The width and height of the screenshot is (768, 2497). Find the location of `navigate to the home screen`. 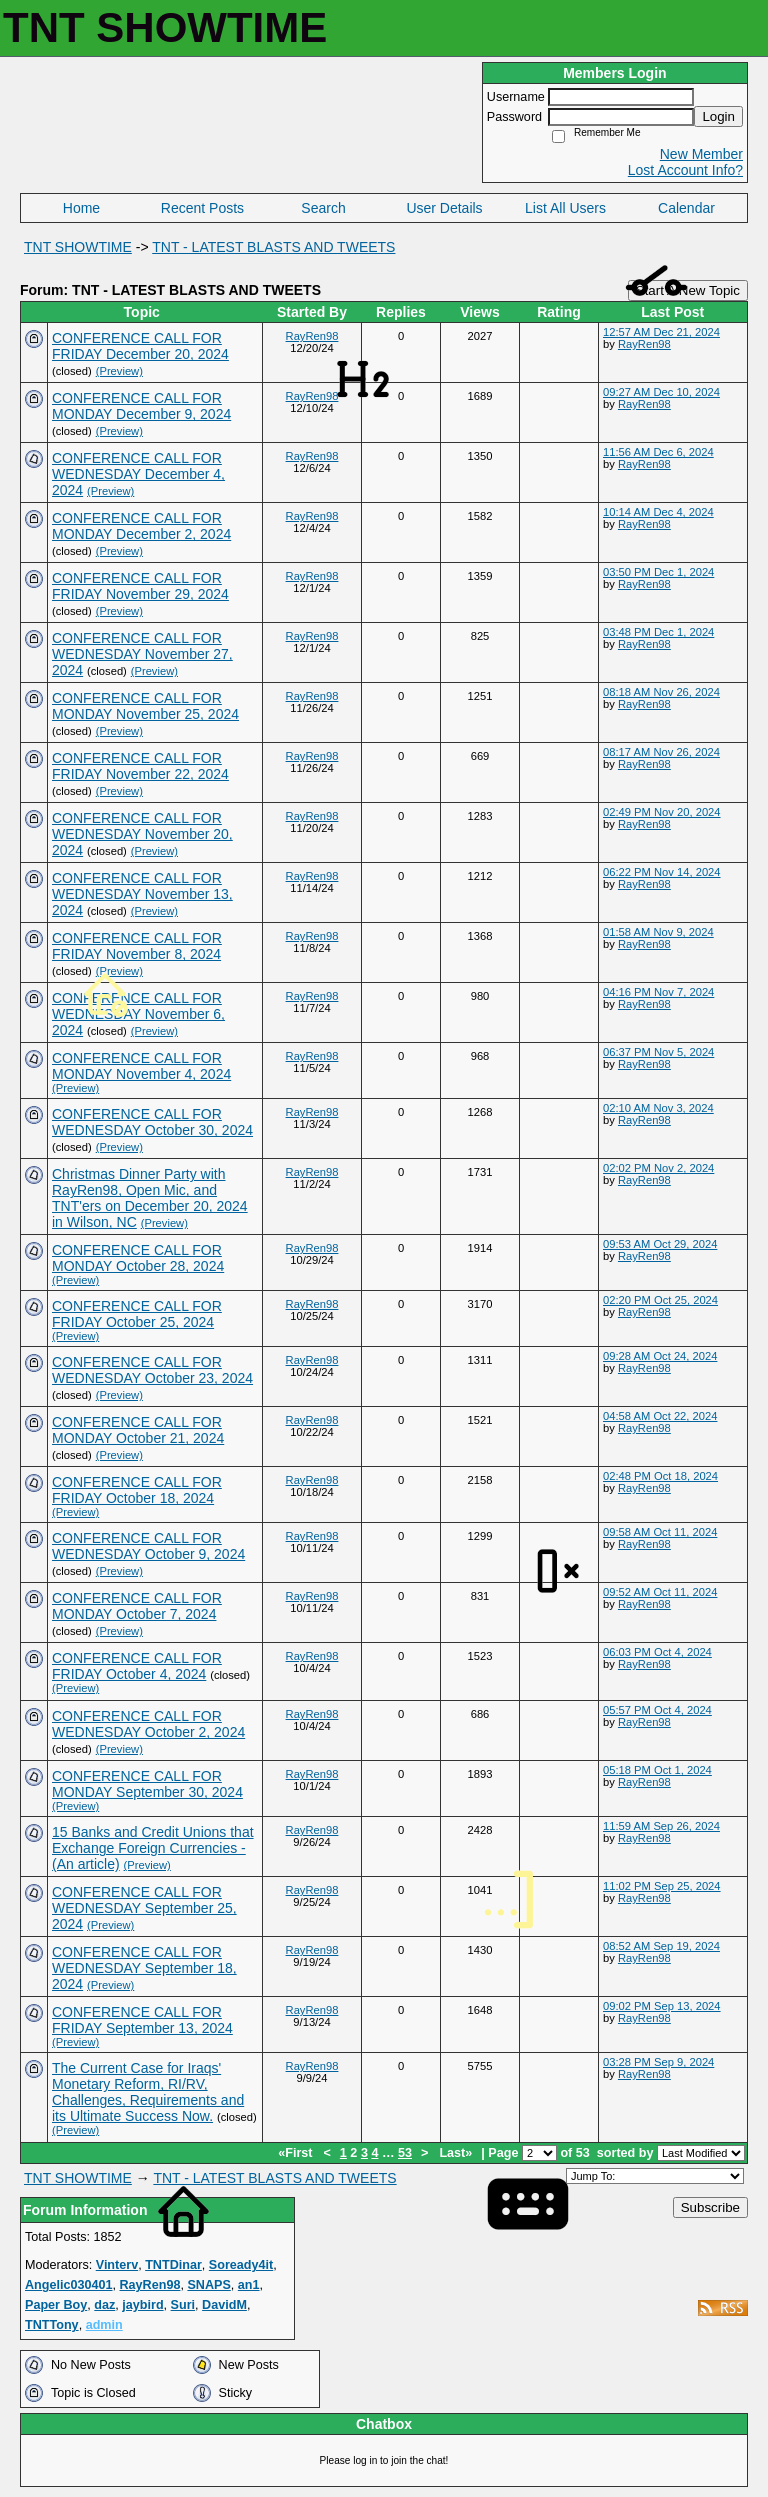

navigate to the home screen is located at coordinates (183, 2211).